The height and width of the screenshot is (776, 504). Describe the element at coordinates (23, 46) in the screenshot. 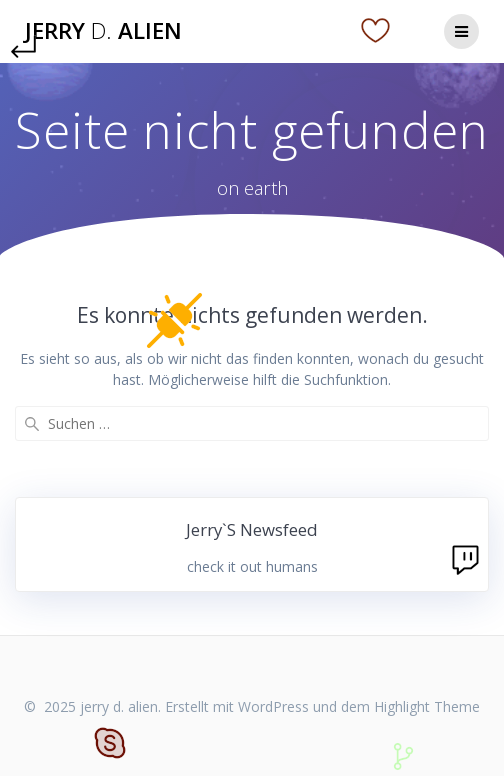

I see `return to previous line or entry` at that location.